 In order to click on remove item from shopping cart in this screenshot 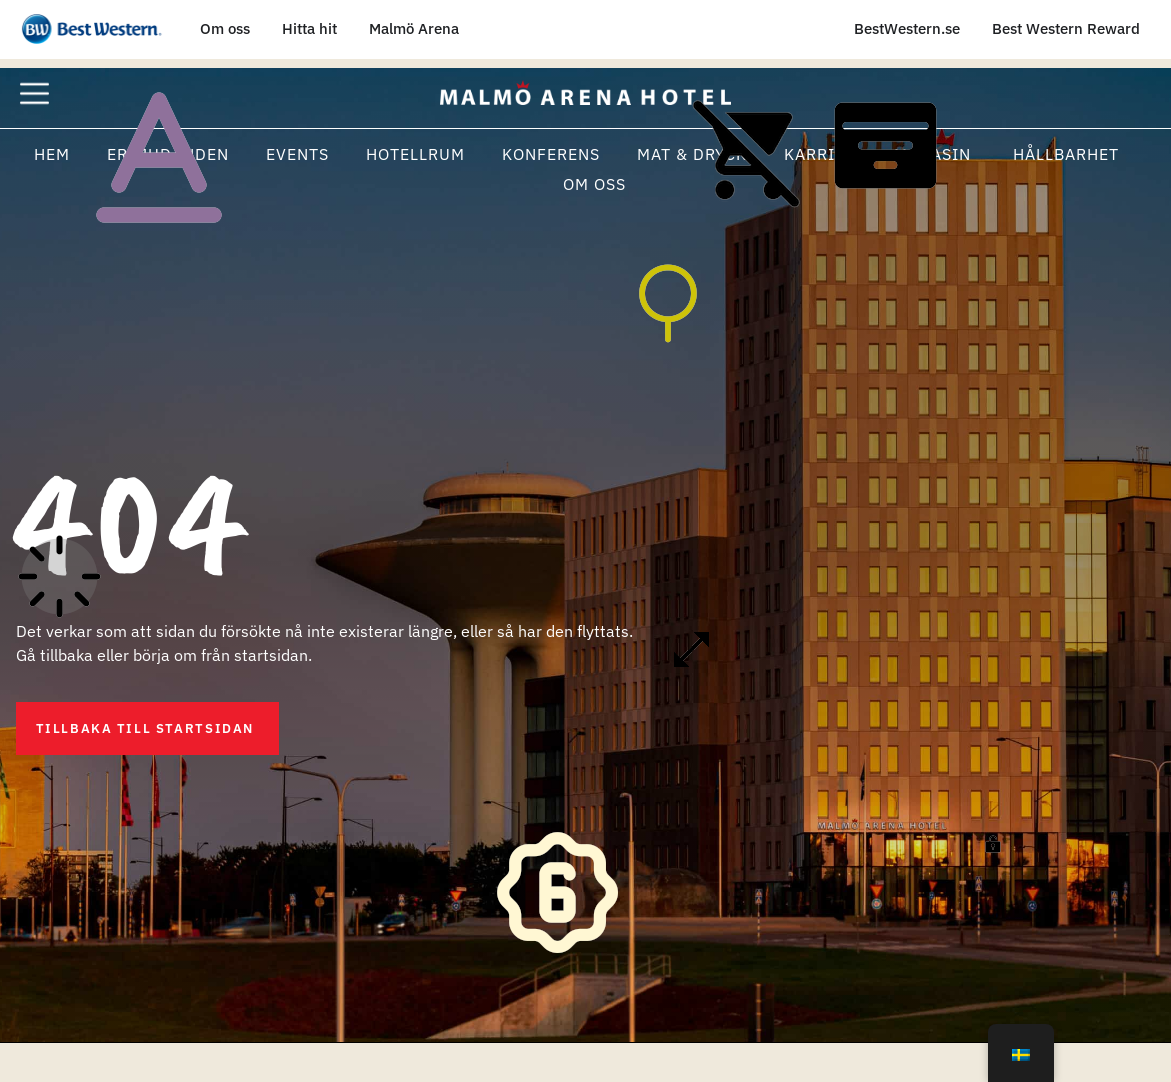, I will do `click(749, 151)`.